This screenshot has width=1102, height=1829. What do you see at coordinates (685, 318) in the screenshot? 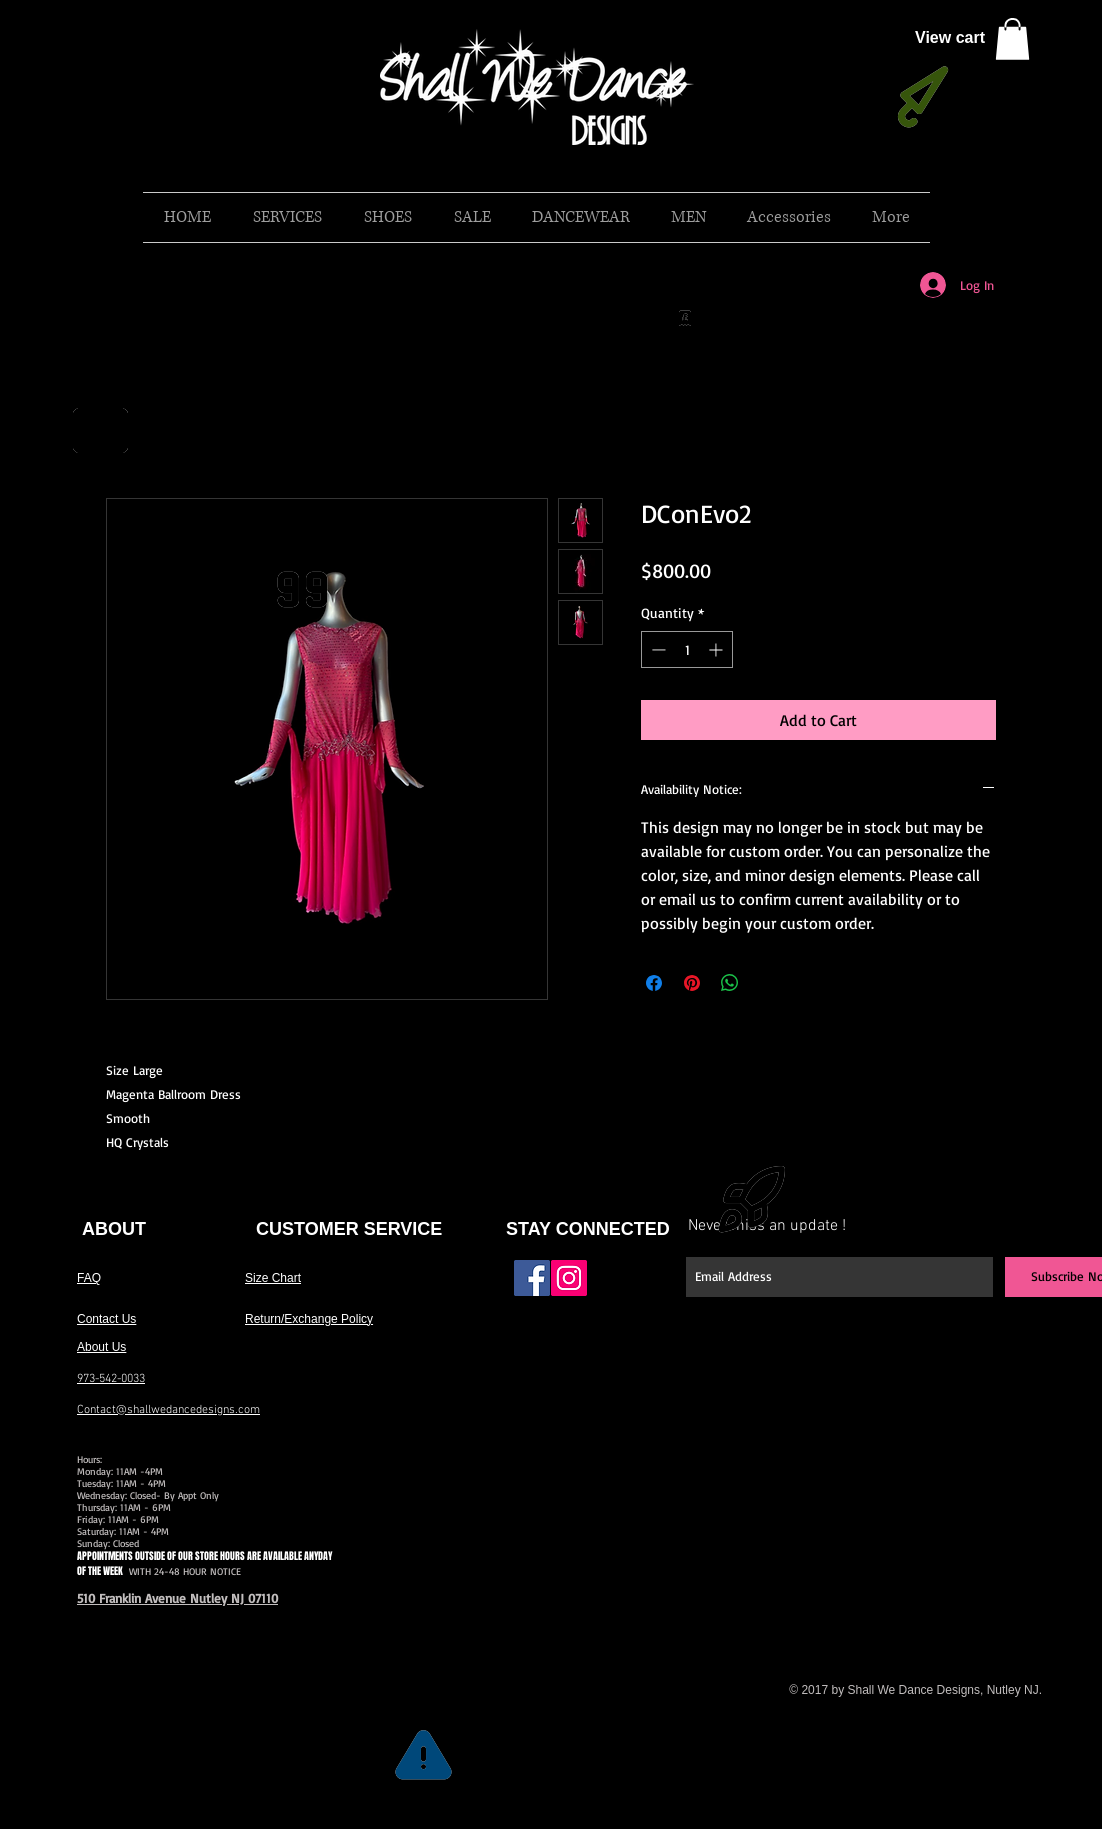
I see `view receipt or transaction in British pounds` at bounding box center [685, 318].